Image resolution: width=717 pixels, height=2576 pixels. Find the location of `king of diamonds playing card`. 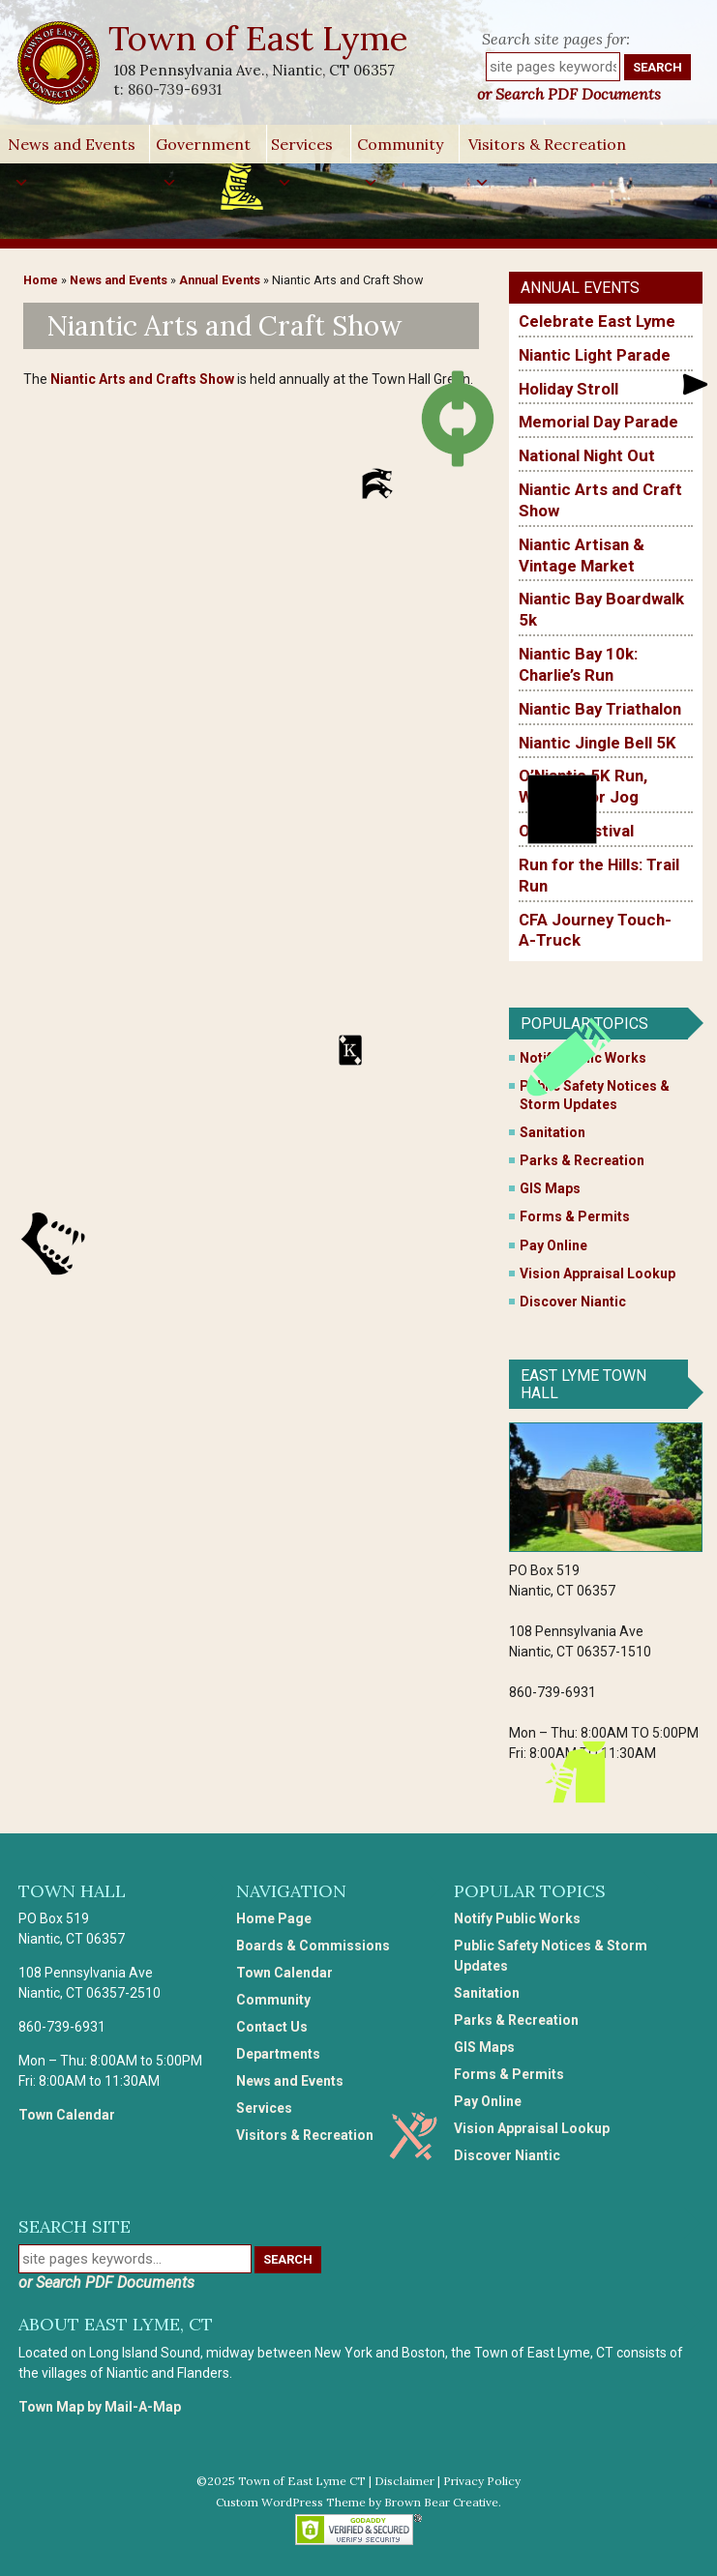

king of diamonds playing card is located at coordinates (350, 1050).